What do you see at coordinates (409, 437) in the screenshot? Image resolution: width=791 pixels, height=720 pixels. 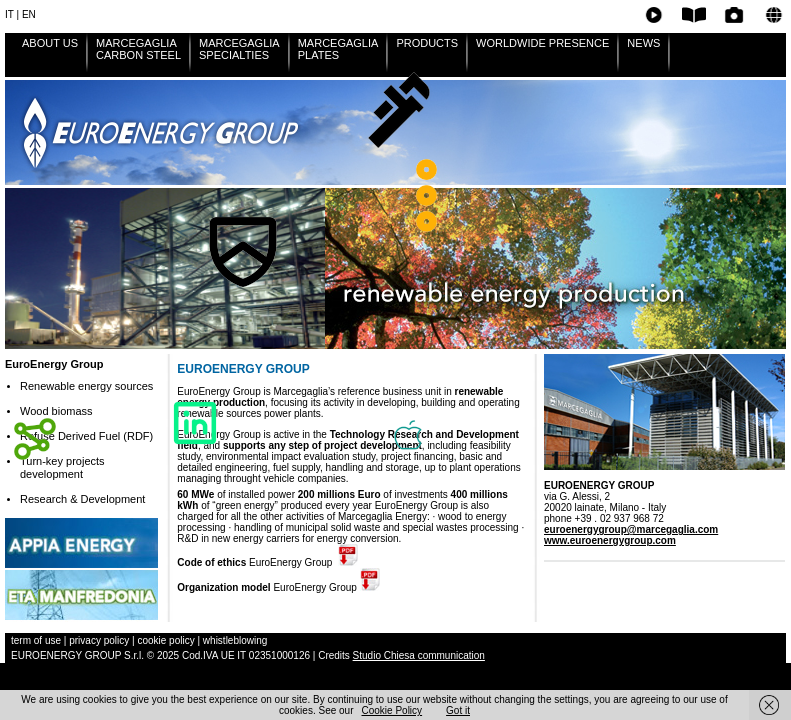 I see `apple company logo or branding` at bounding box center [409, 437].